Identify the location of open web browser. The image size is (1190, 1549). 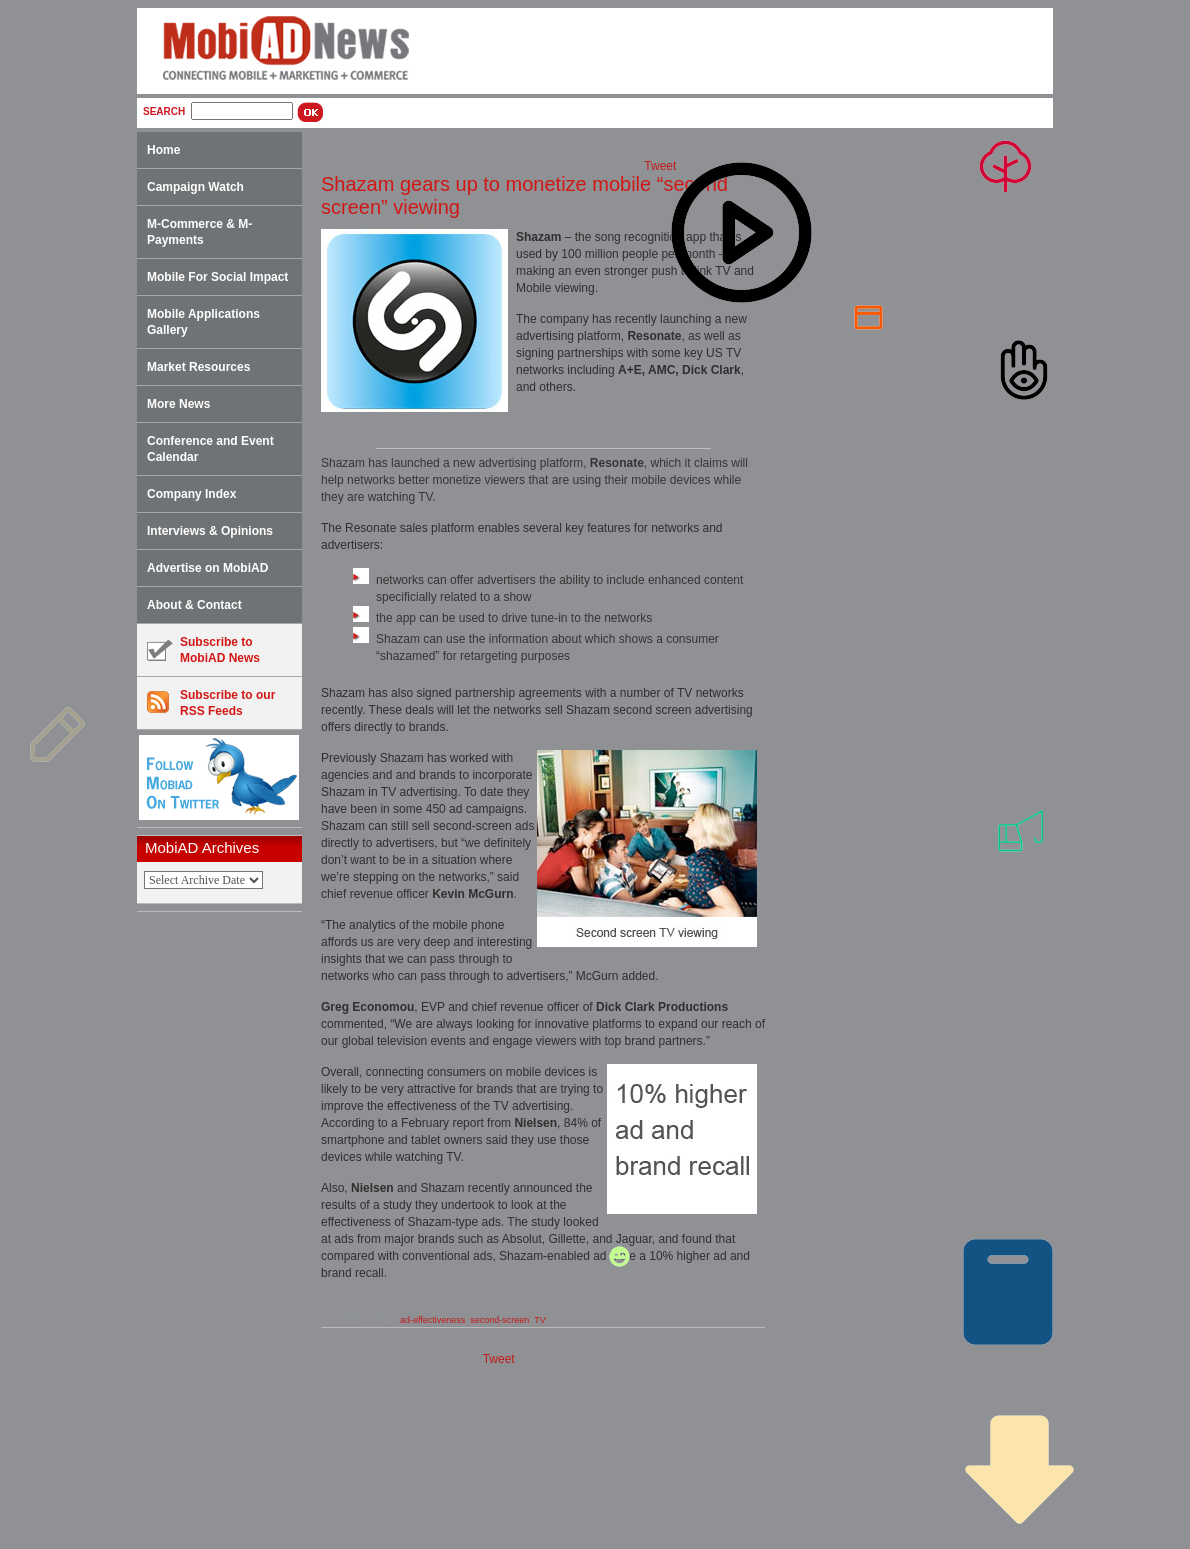
(868, 317).